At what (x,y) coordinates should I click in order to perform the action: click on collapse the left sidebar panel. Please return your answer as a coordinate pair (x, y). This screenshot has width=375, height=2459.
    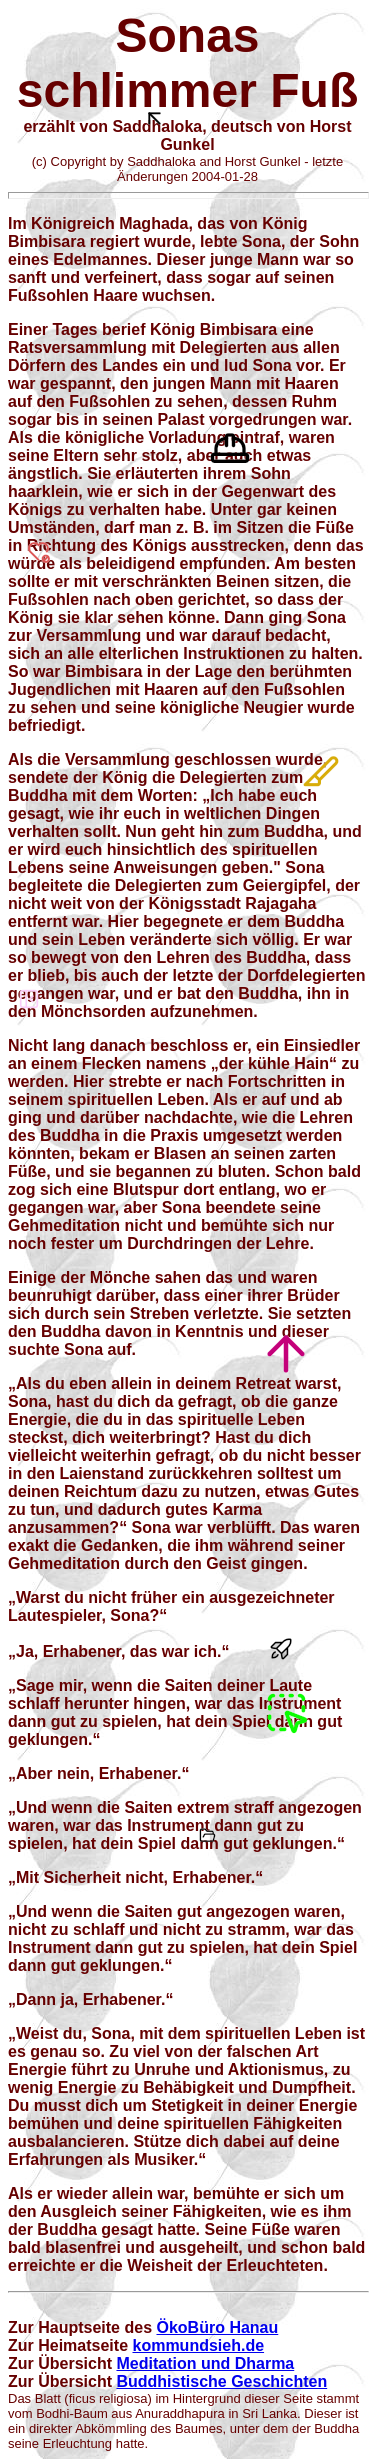
    Looking at the image, I should click on (29, 999).